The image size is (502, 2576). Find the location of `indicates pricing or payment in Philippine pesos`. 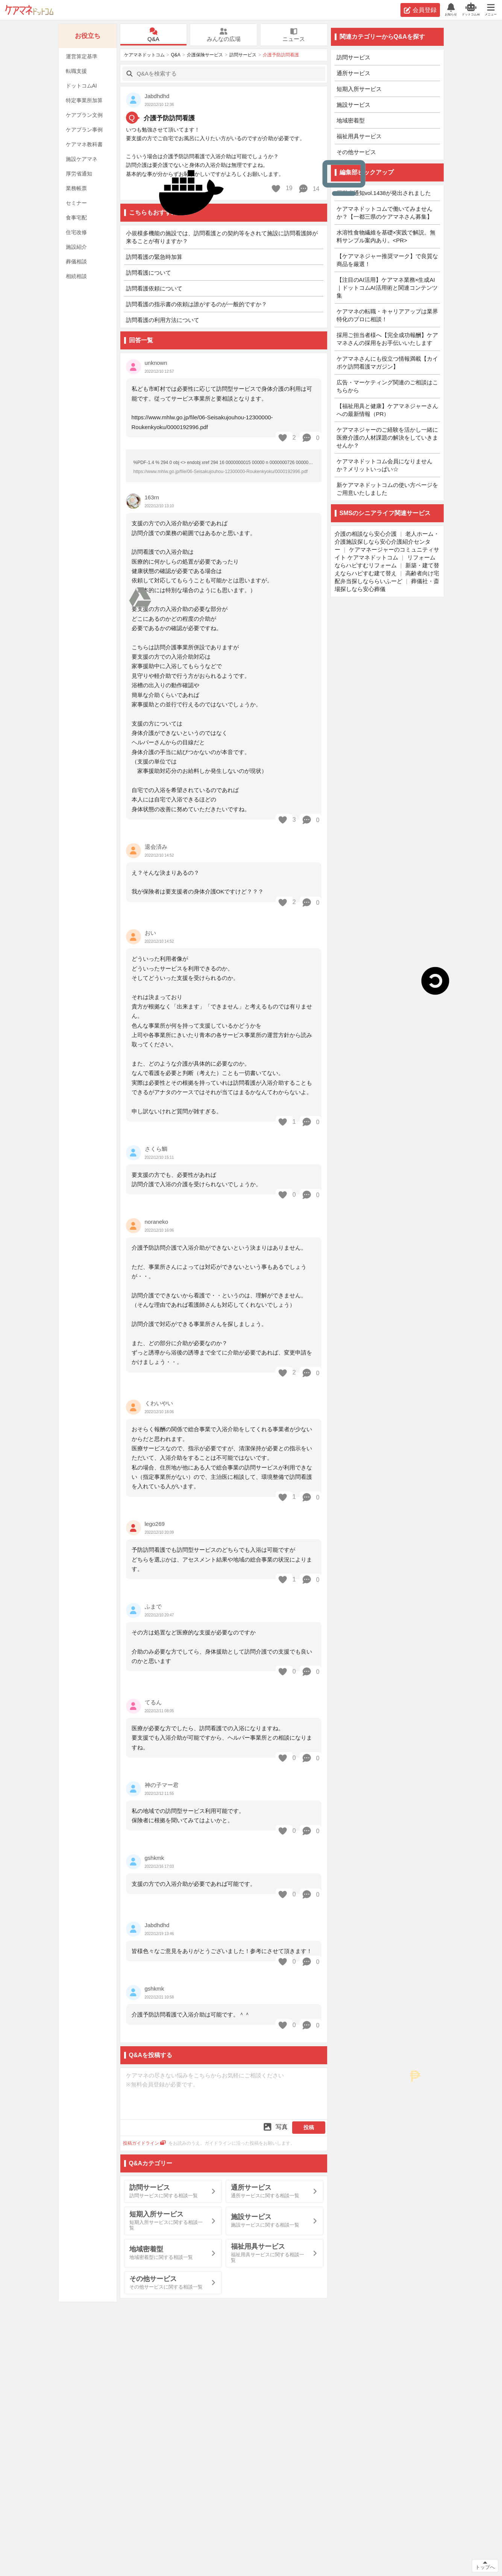

indicates pricing or payment in Philippine pesos is located at coordinates (415, 2076).